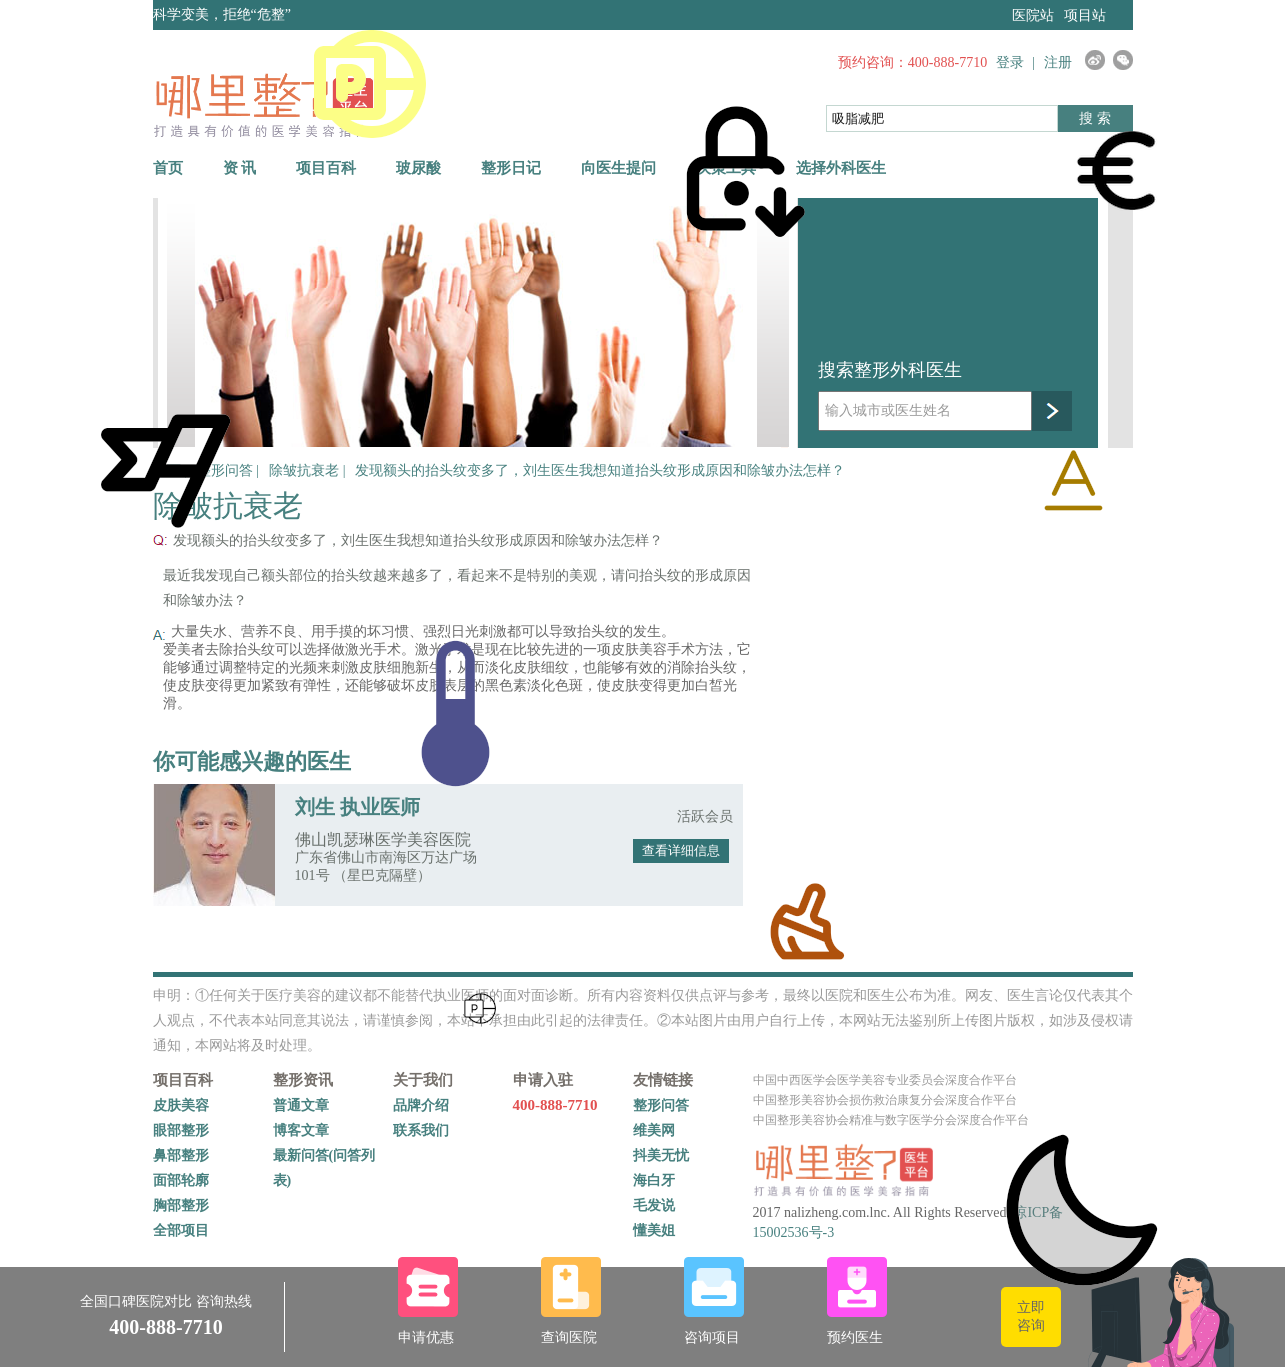  What do you see at coordinates (736, 168) in the screenshot?
I see `download secure or encrypted content` at bounding box center [736, 168].